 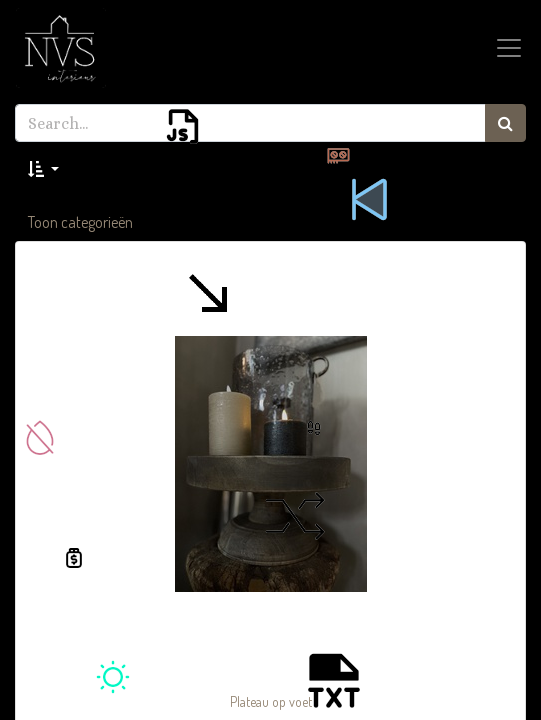 What do you see at coordinates (338, 155) in the screenshot?
I see `view graphics card or GPU information` at bounding box center [338, 155].